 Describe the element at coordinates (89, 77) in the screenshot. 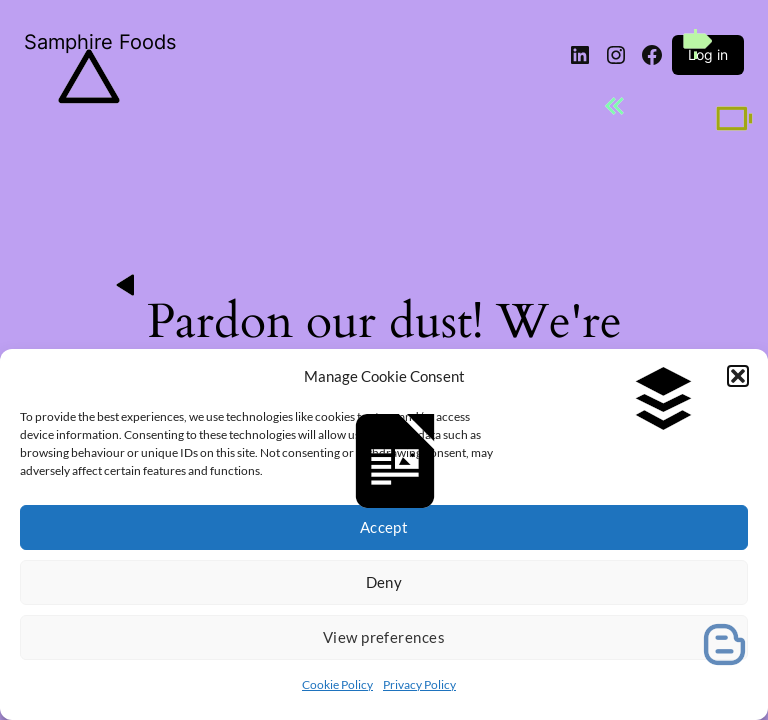

I see `draw or insert a triangle shape` at that location.